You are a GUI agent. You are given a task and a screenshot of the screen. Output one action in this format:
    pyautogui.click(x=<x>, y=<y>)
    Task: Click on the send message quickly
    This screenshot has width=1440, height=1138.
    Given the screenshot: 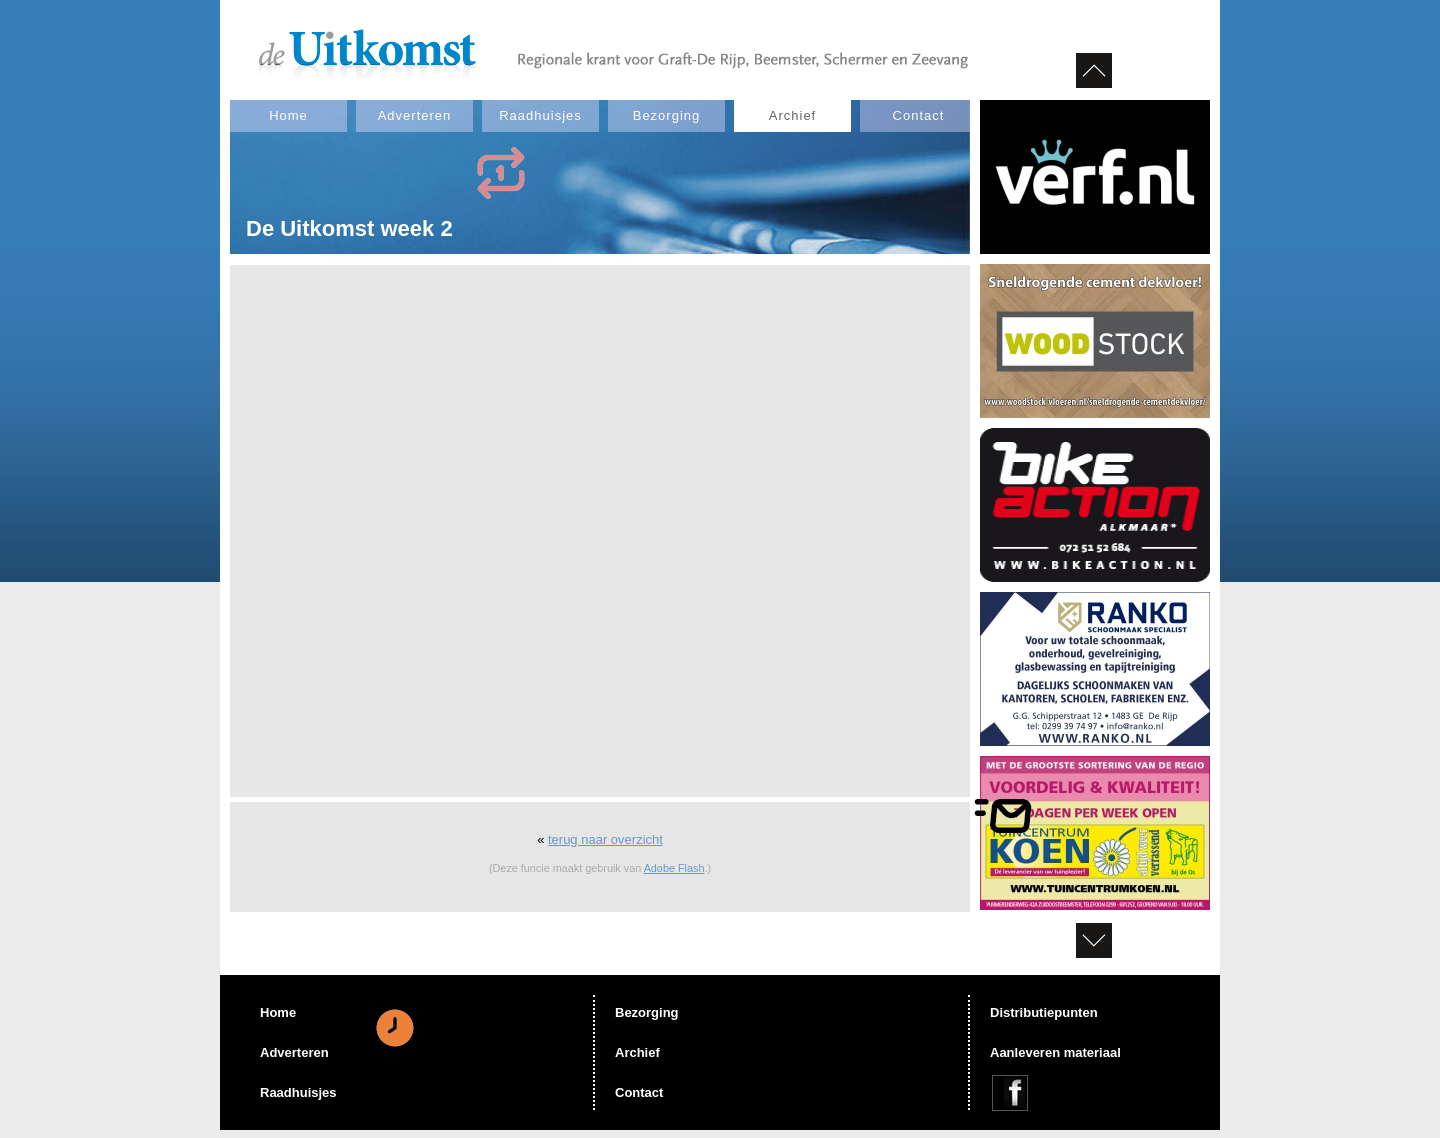 What is the action you would take?
    pyautogui.click(x=1003, y=816)
    